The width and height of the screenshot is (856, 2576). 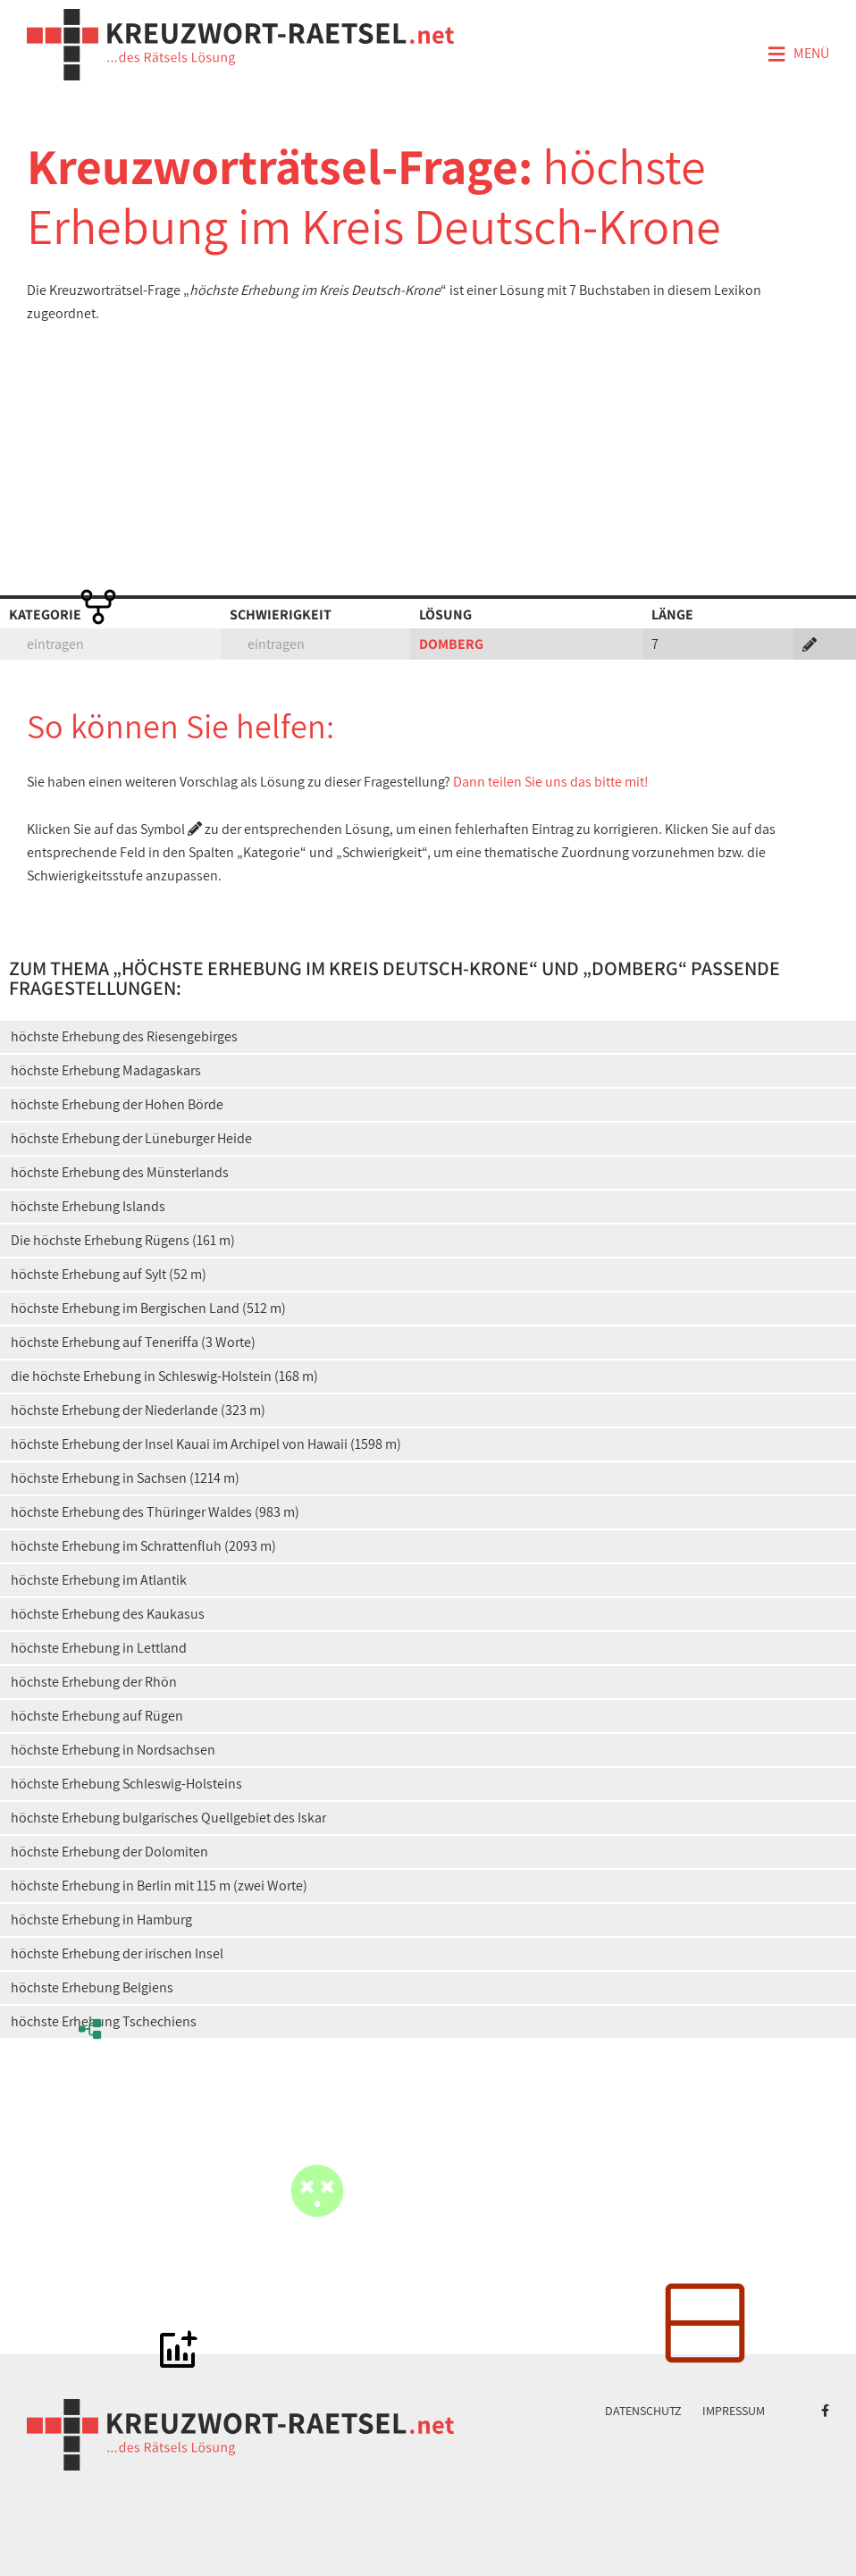 I want to click on fork a repository, so click(x=98, y=607).